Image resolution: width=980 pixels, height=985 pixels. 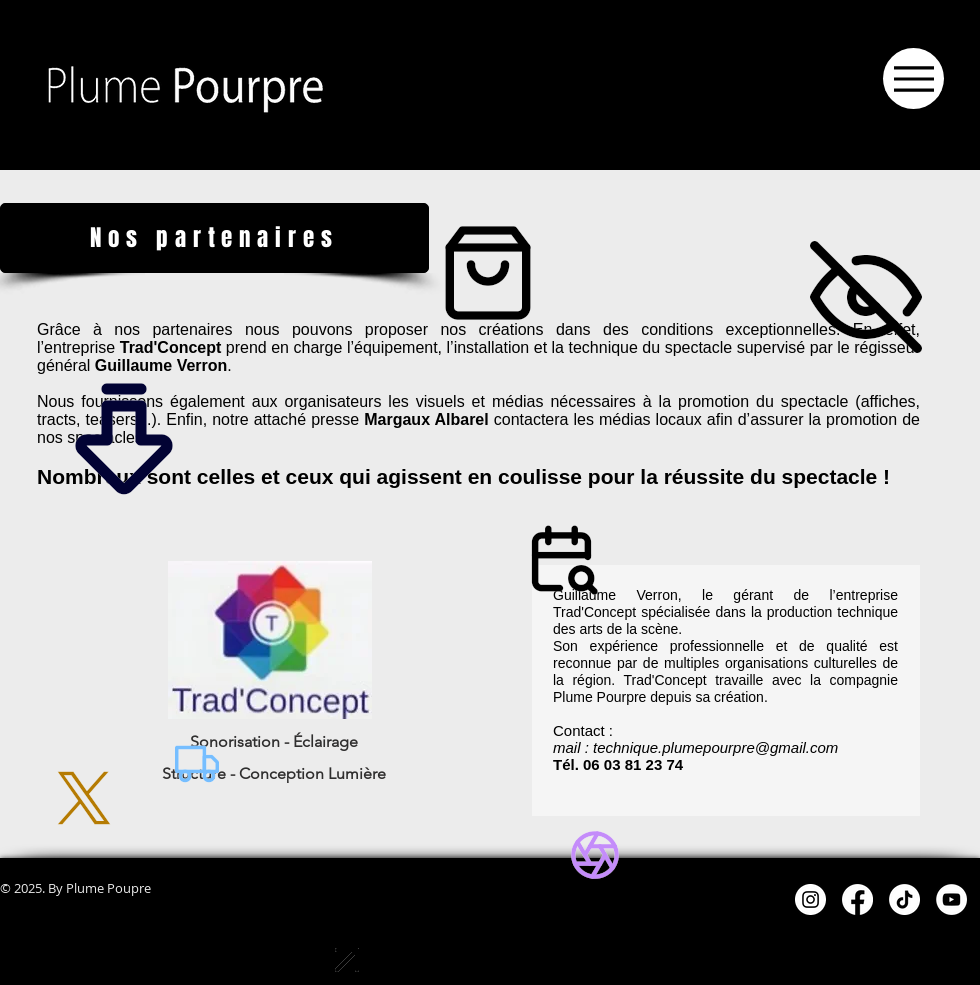 What do you see at coordinates (488, 273) in the screenshot?
I see `view your shopping cart` at bounding box center [488, 273].